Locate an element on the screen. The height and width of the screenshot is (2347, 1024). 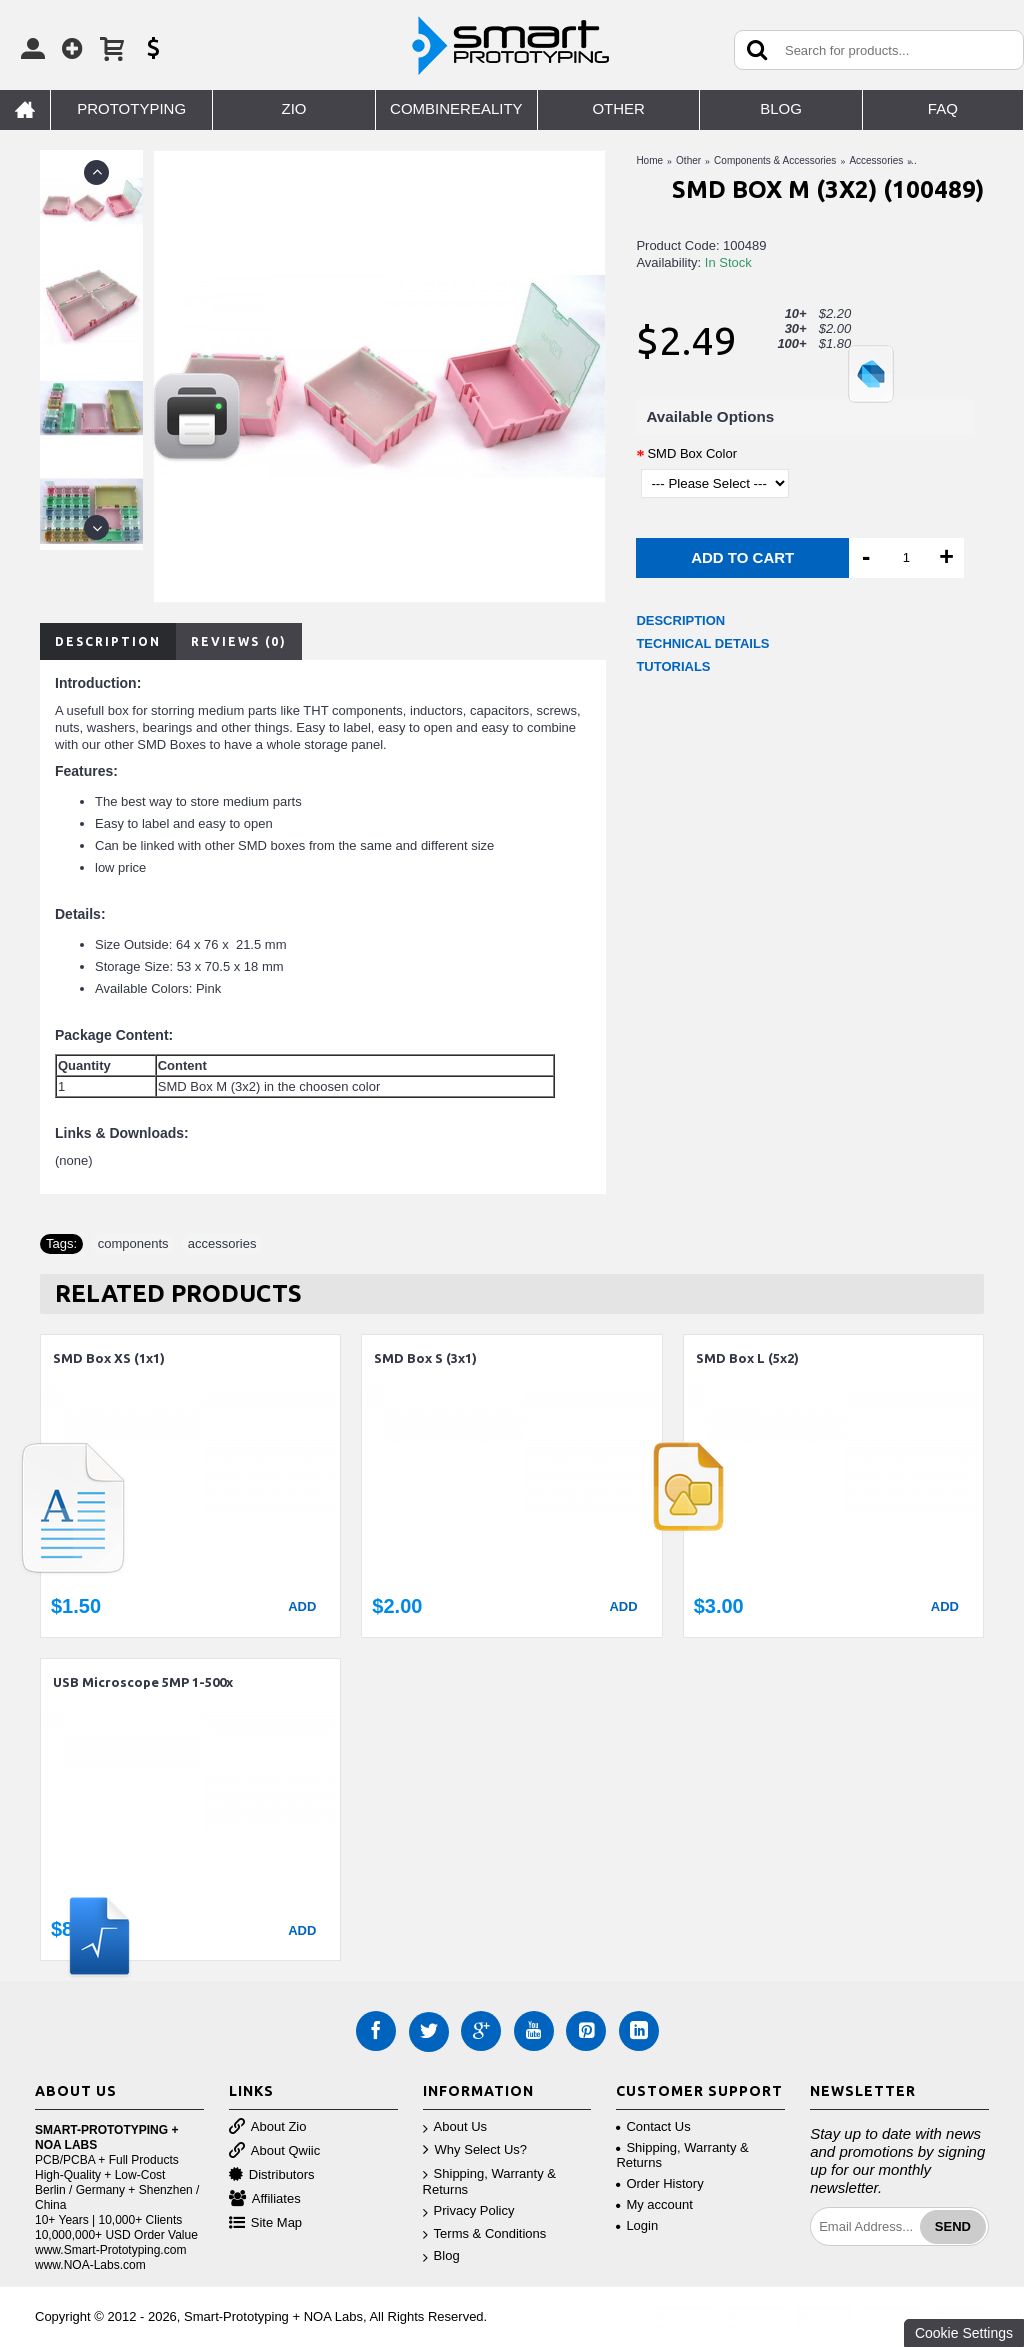
open a text document file is located at coordinates (73, 1508).